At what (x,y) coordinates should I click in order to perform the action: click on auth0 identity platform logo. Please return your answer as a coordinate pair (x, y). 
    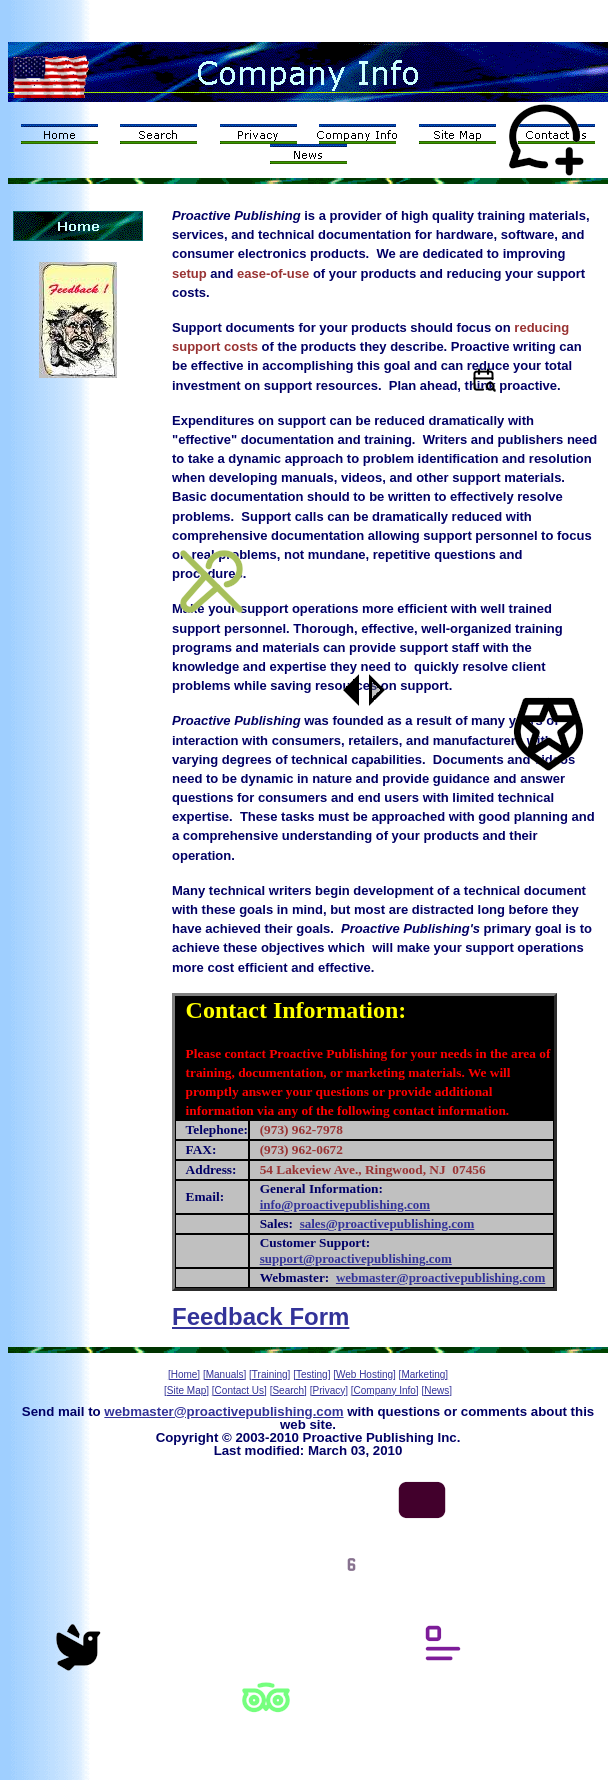
    Looking at the image, I should click on (548, 732).